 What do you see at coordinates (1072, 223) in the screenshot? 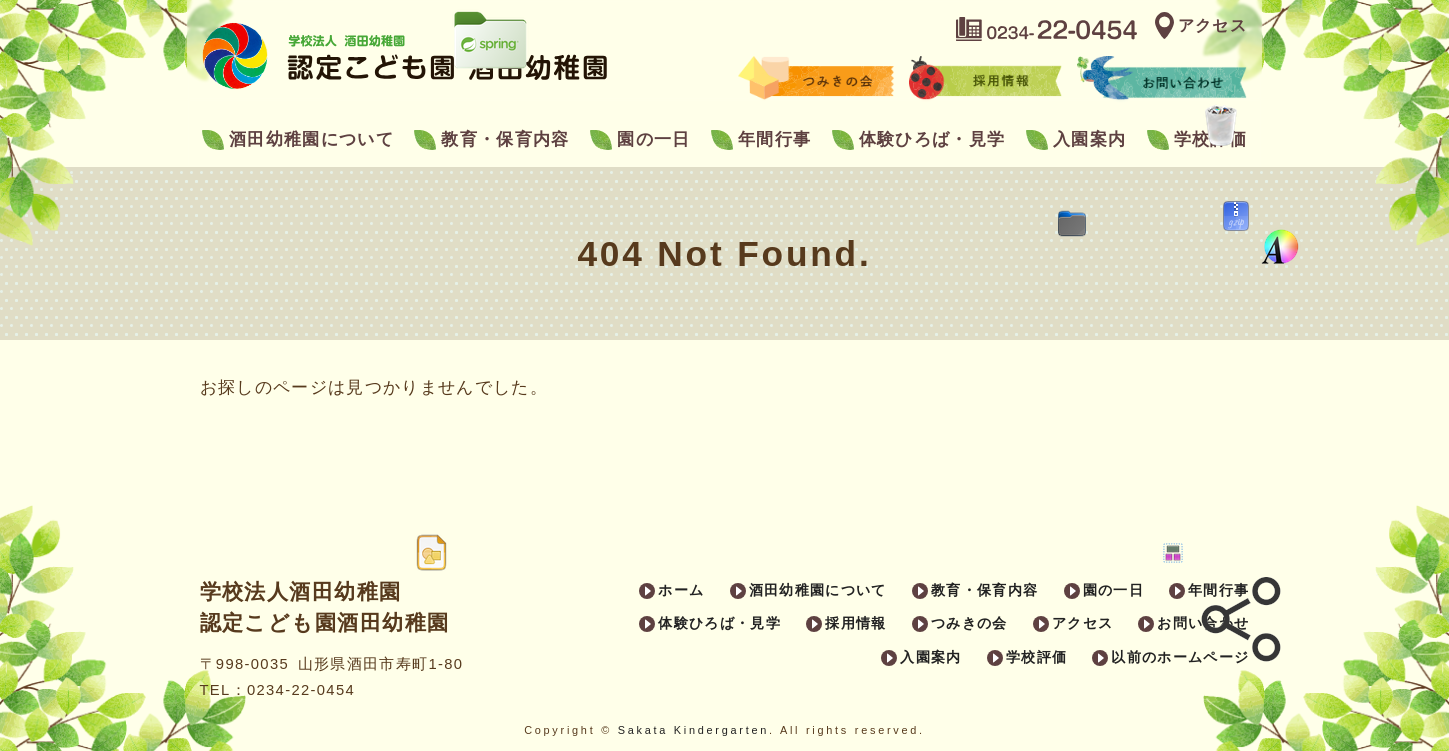
I see `open a folder to view its contents` at bounding box center [1072, 223].